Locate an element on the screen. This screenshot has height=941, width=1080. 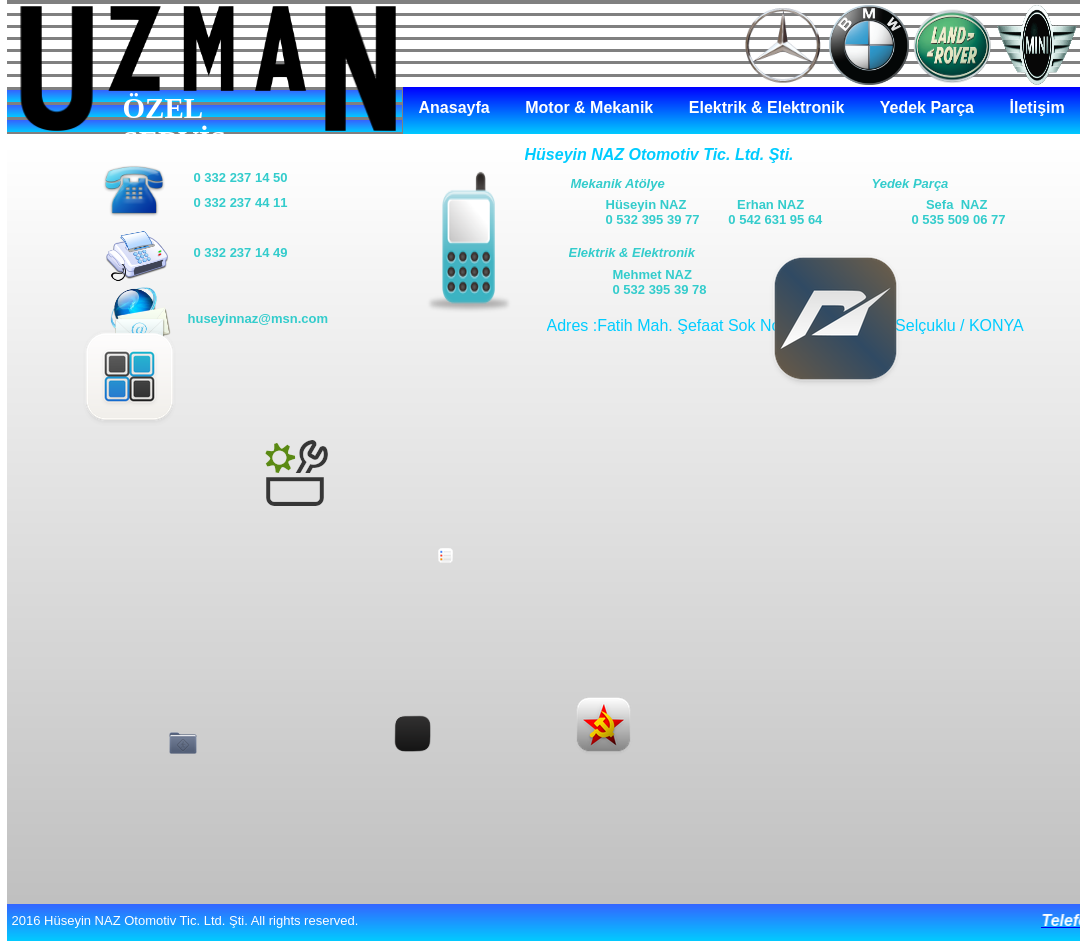
blank app icon template for customization is located at coordinates (412, 733).